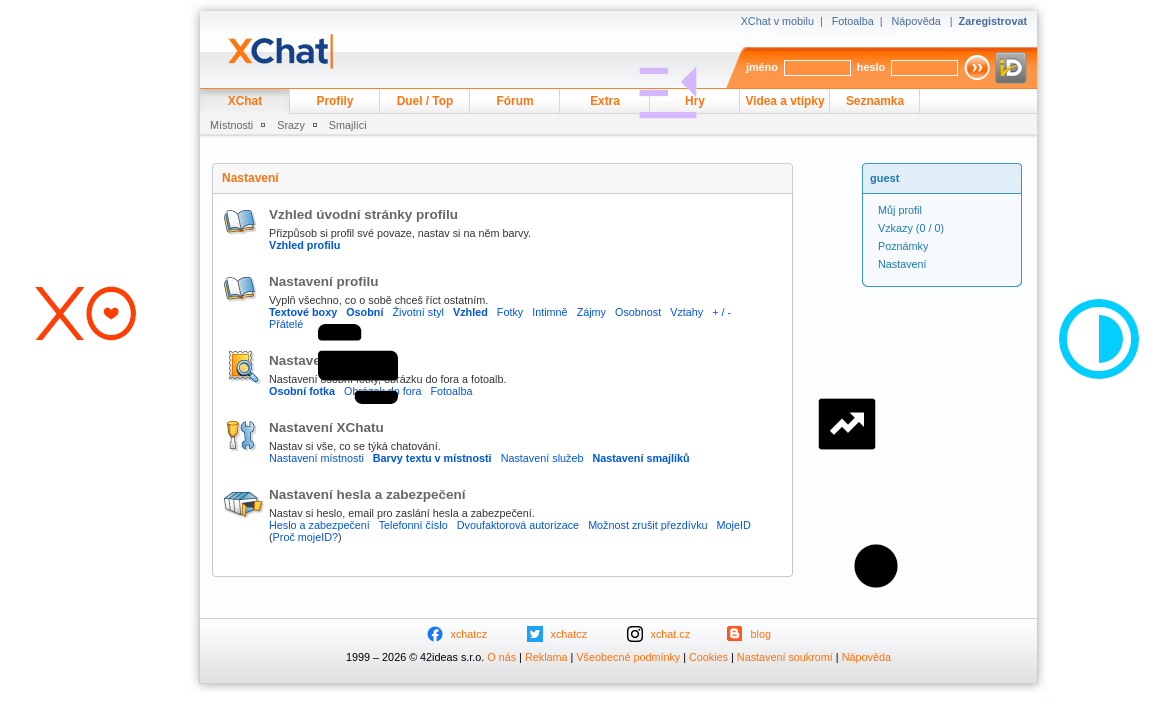 The width and height of the screenshot is (1167, 720). What do you see at coordinates (847, 424) in the screenshot?
I see `view financial performance or fund growth` at bounding box center [847, 424].